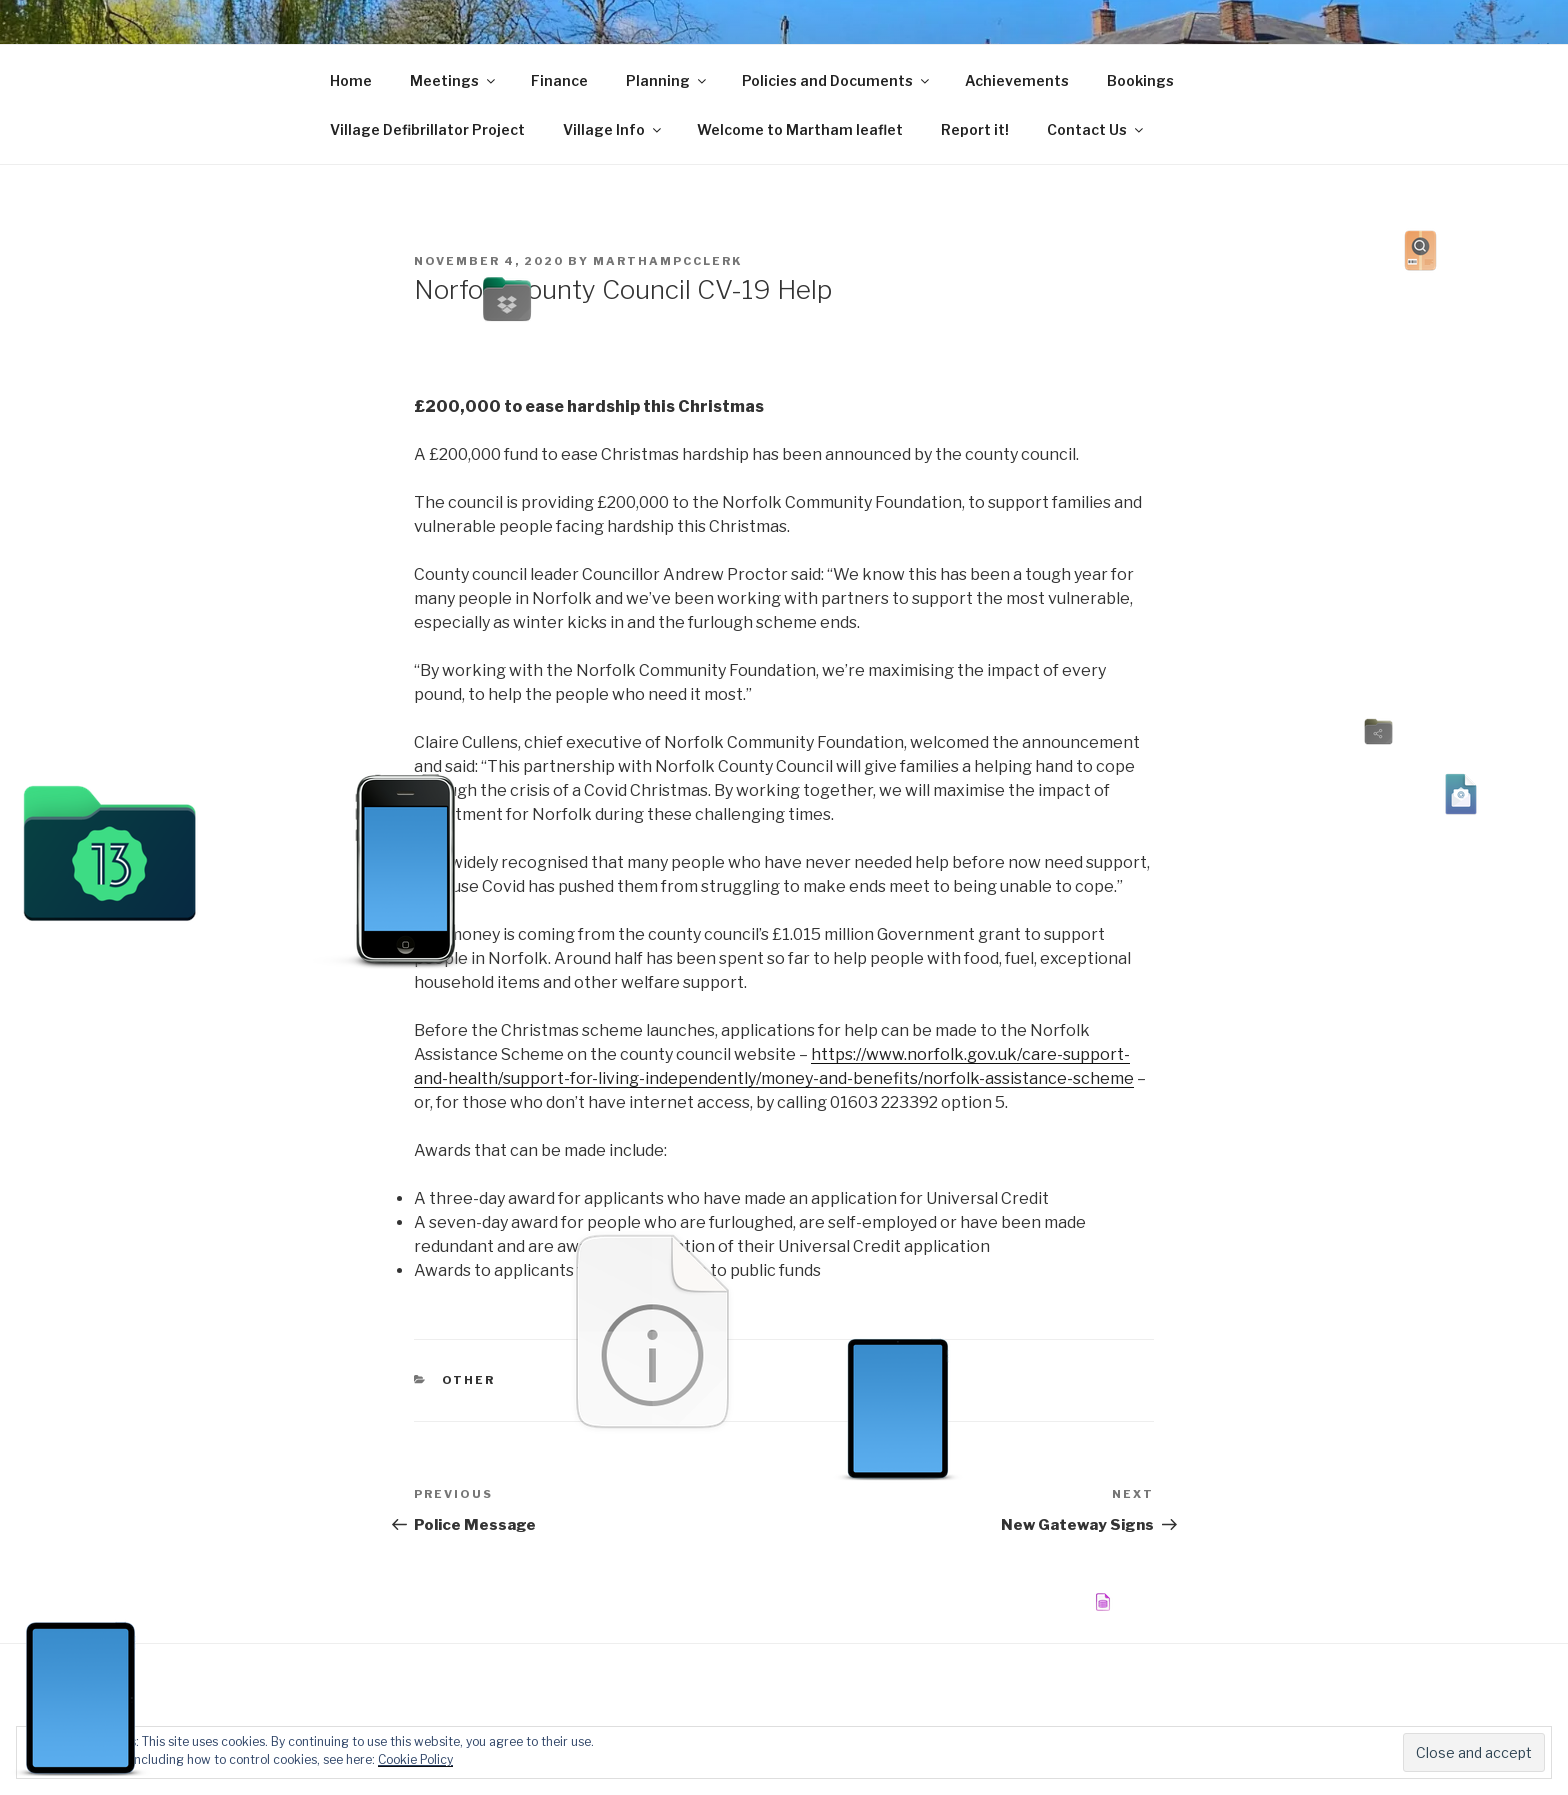  Describe the element at coordinates (898, 1410) in the screenshot. I see `iPad Air device icon` at that location.